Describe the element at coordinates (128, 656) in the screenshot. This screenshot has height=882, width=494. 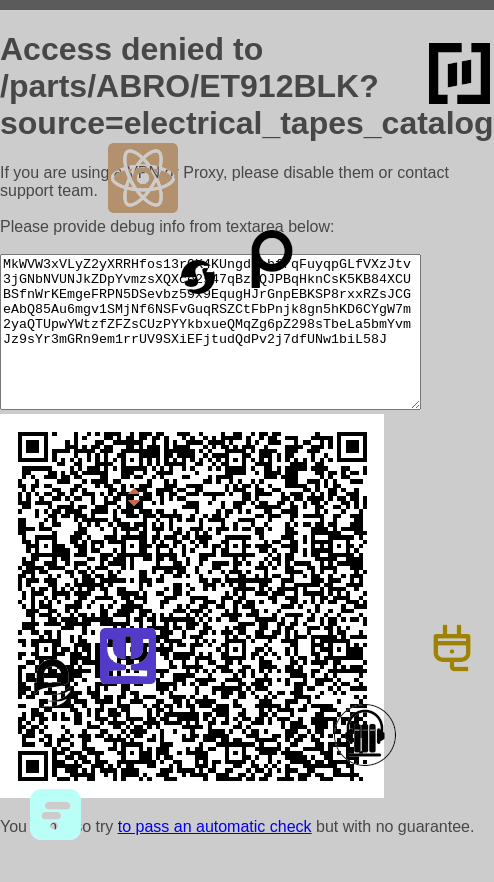
I see `open the Rime input method application` at that location.